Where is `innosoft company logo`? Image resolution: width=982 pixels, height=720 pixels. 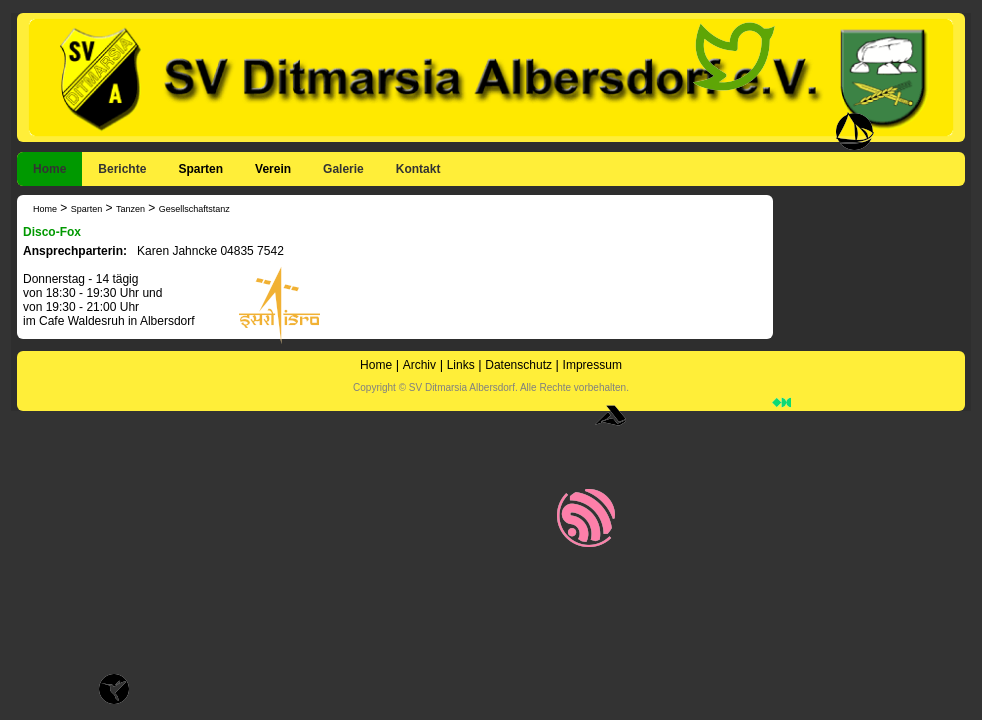
innosoft company logo is located at coordinates (781, 402).